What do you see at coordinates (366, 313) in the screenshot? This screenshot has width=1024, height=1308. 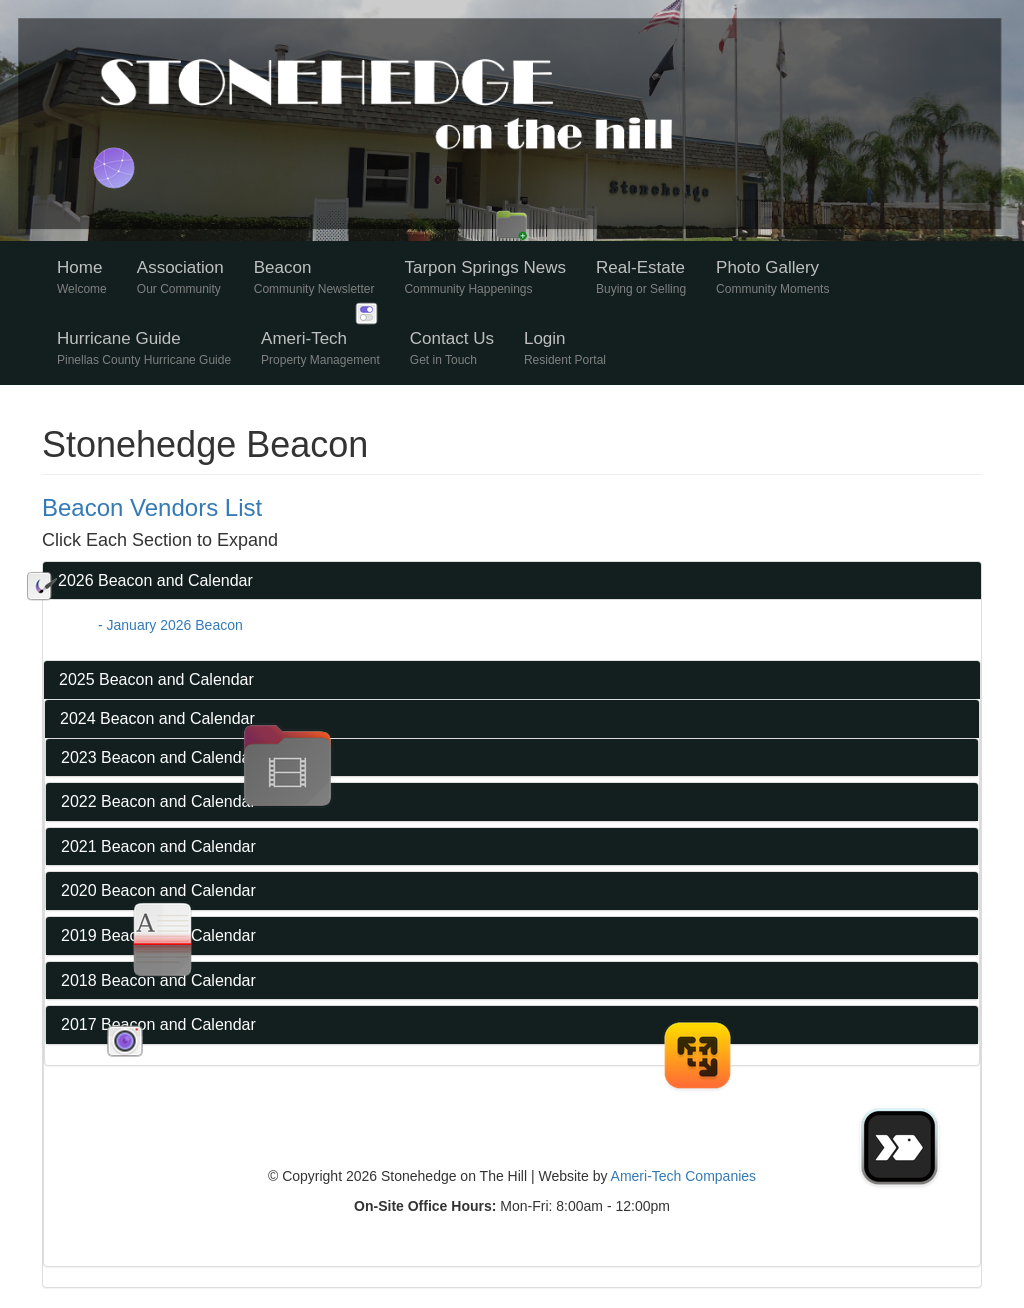 I see `open system settings or preferences` at bounding box center [366, 313].